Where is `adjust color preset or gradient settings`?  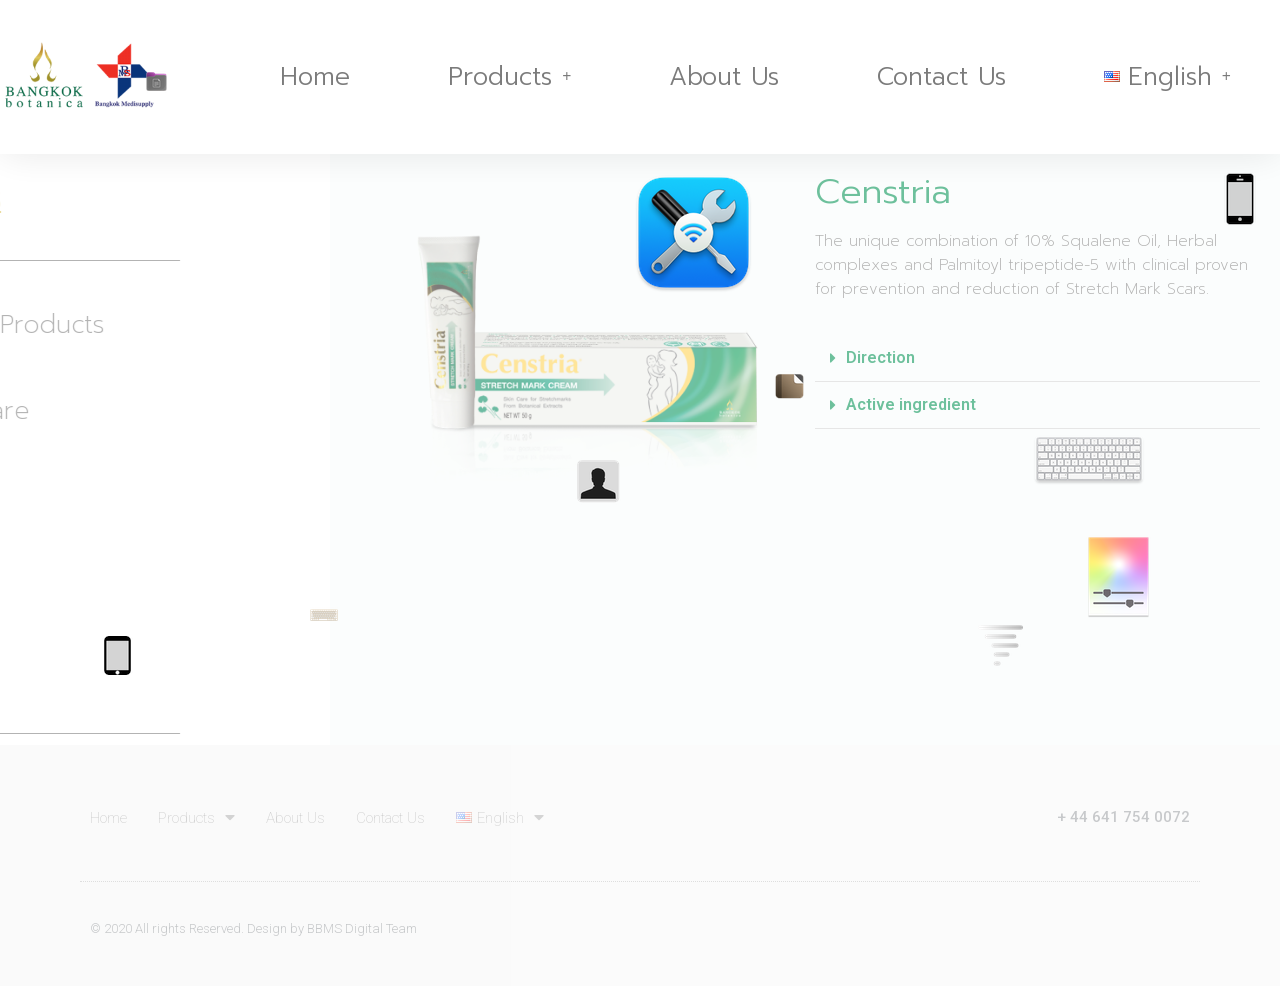
adjust color preset or gradient settings is located at coordinates (1118, 576).